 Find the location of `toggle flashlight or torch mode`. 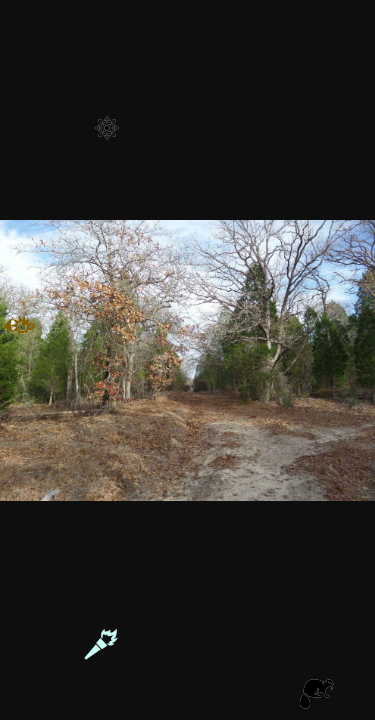

toggle flashlight or torch mode is located at coordinates (101, 643).